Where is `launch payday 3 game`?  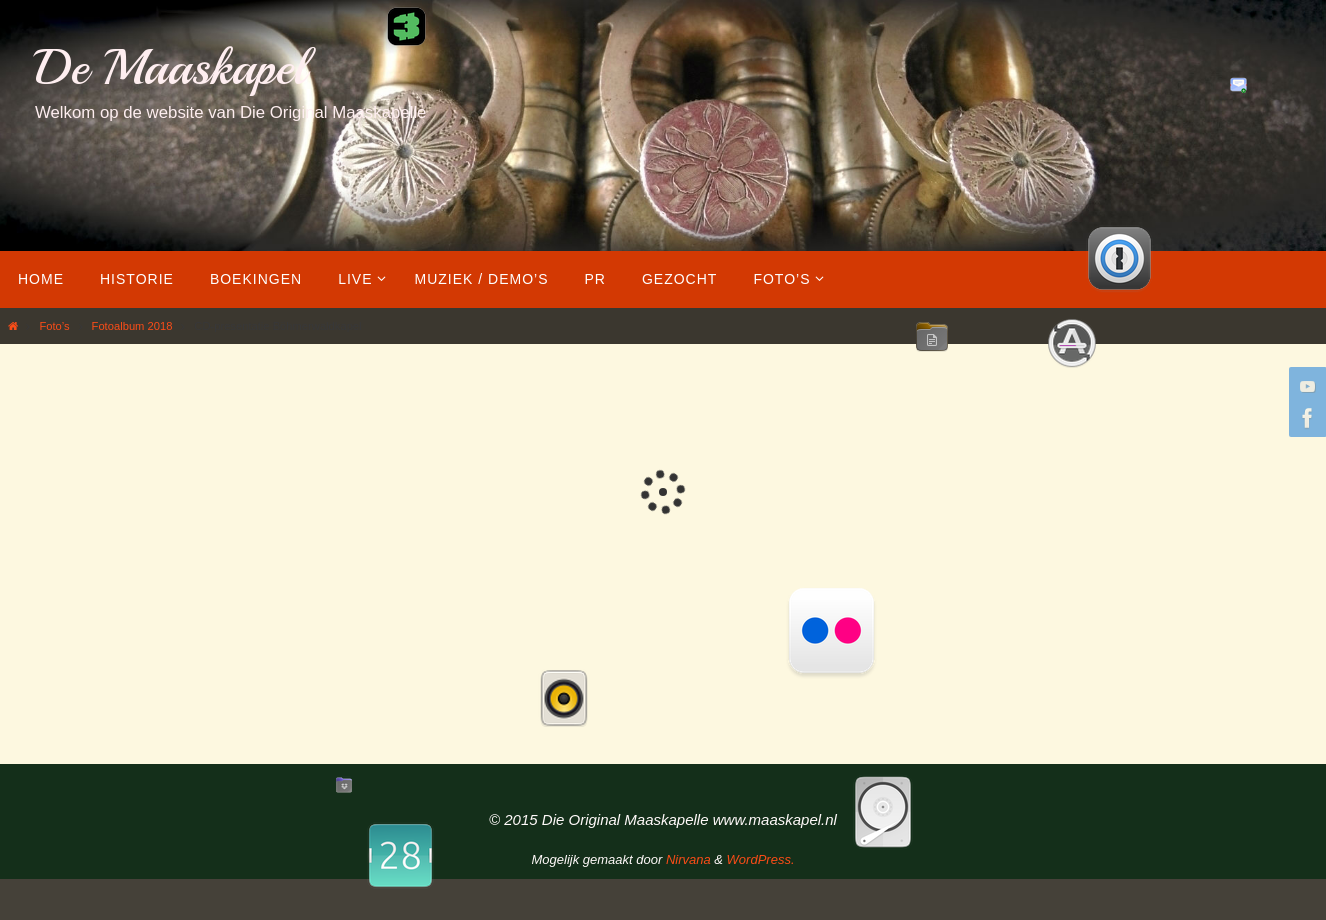
launch payday 3 game is located at coordinates (406, 26).